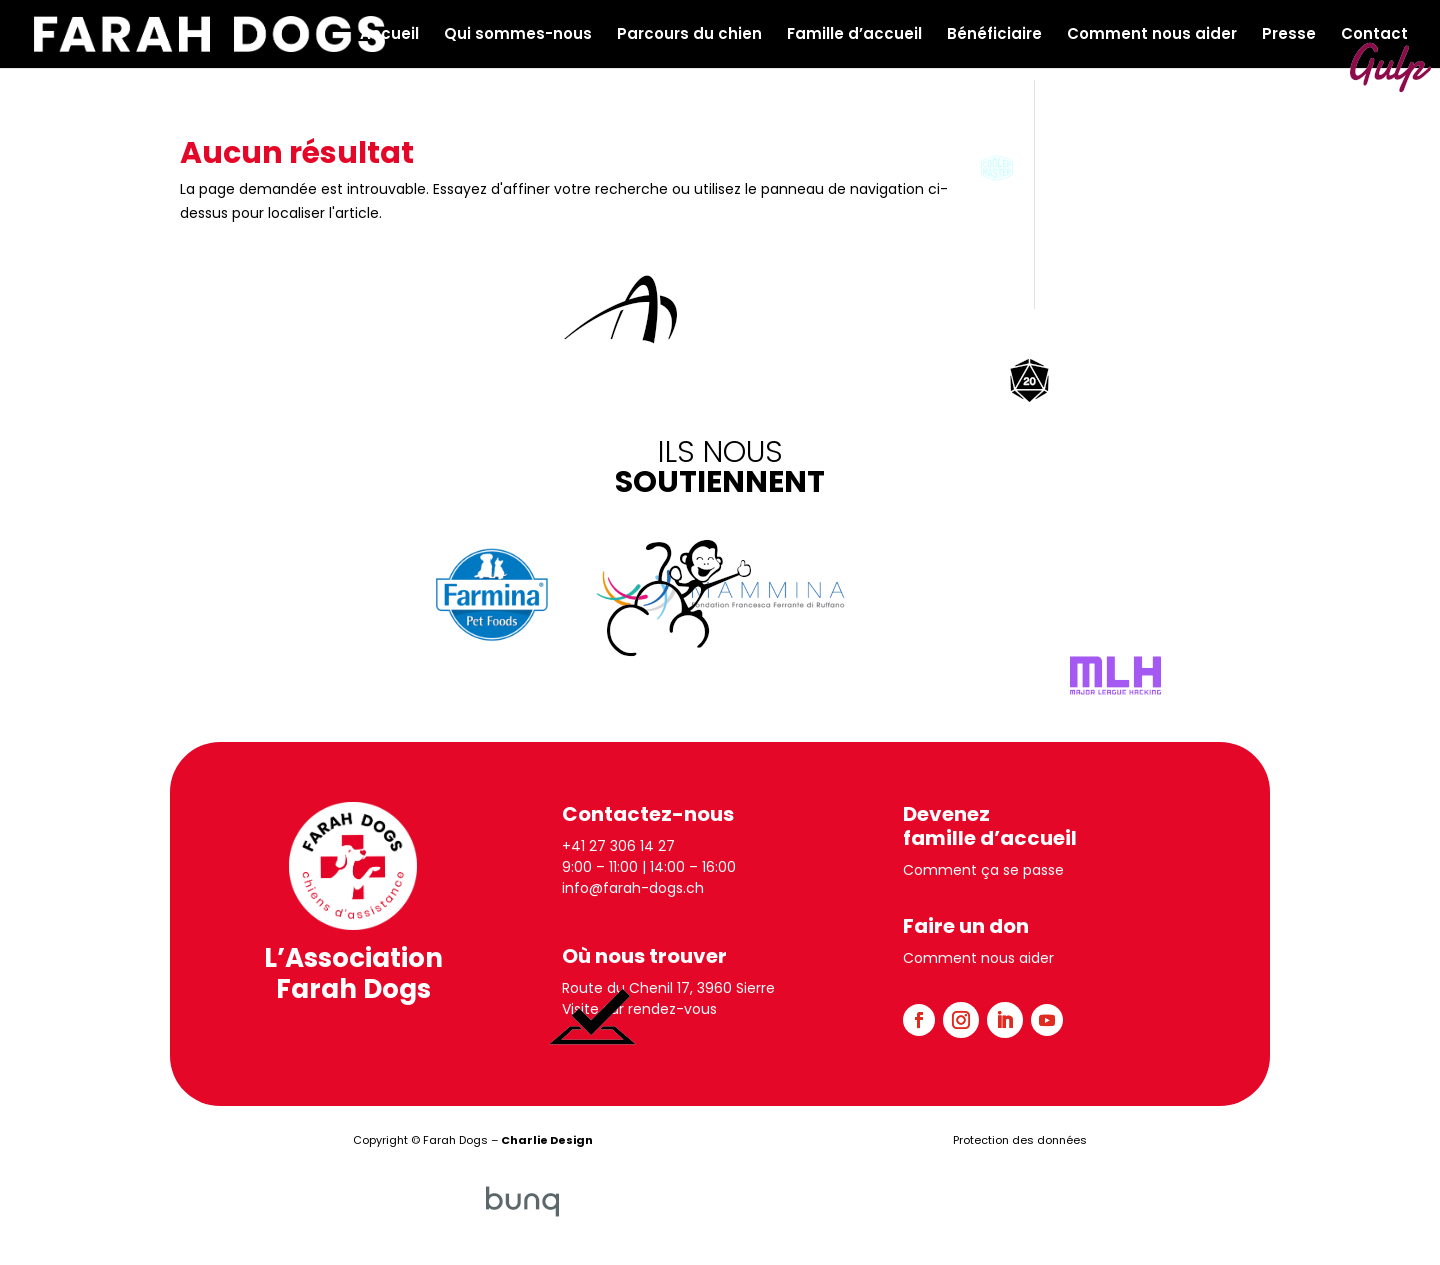  I want to click on Cooler Master brand logo, so click(997, 168).